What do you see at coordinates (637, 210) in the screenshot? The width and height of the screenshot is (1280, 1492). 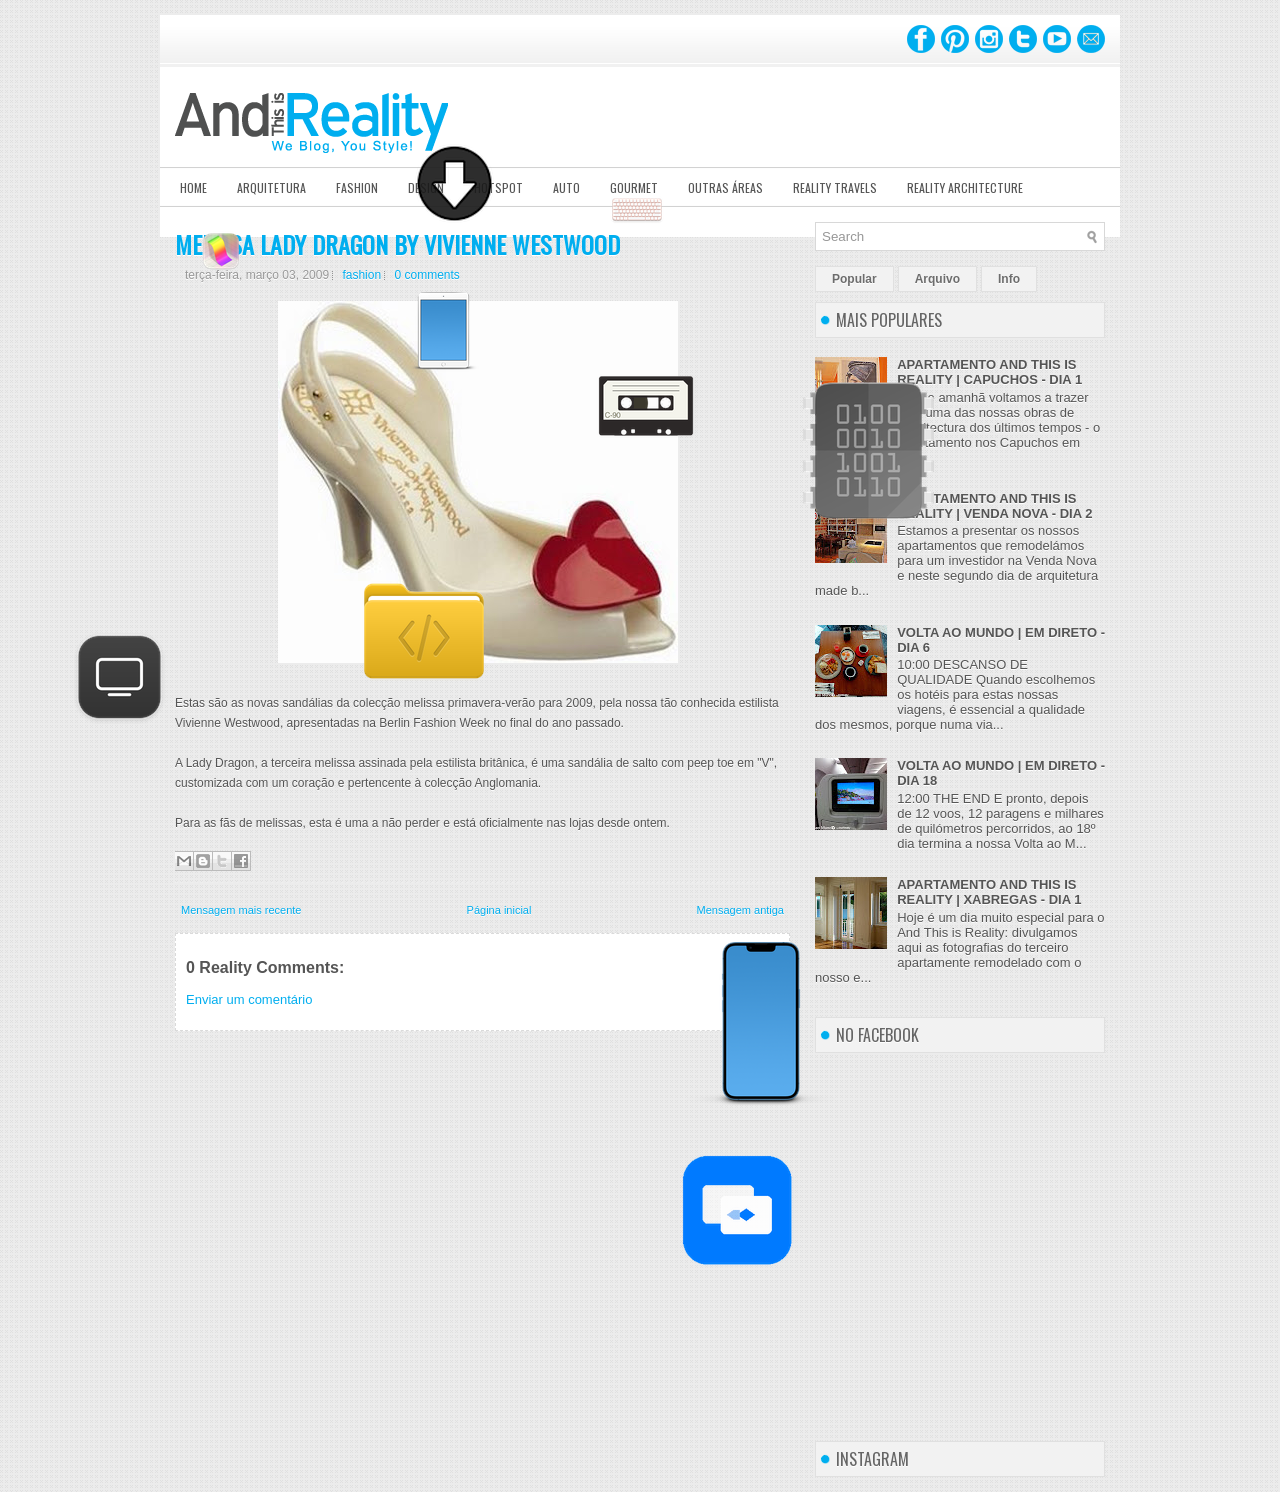 I see `bluetooth keyboard connected` at bounding box center [637, 210].